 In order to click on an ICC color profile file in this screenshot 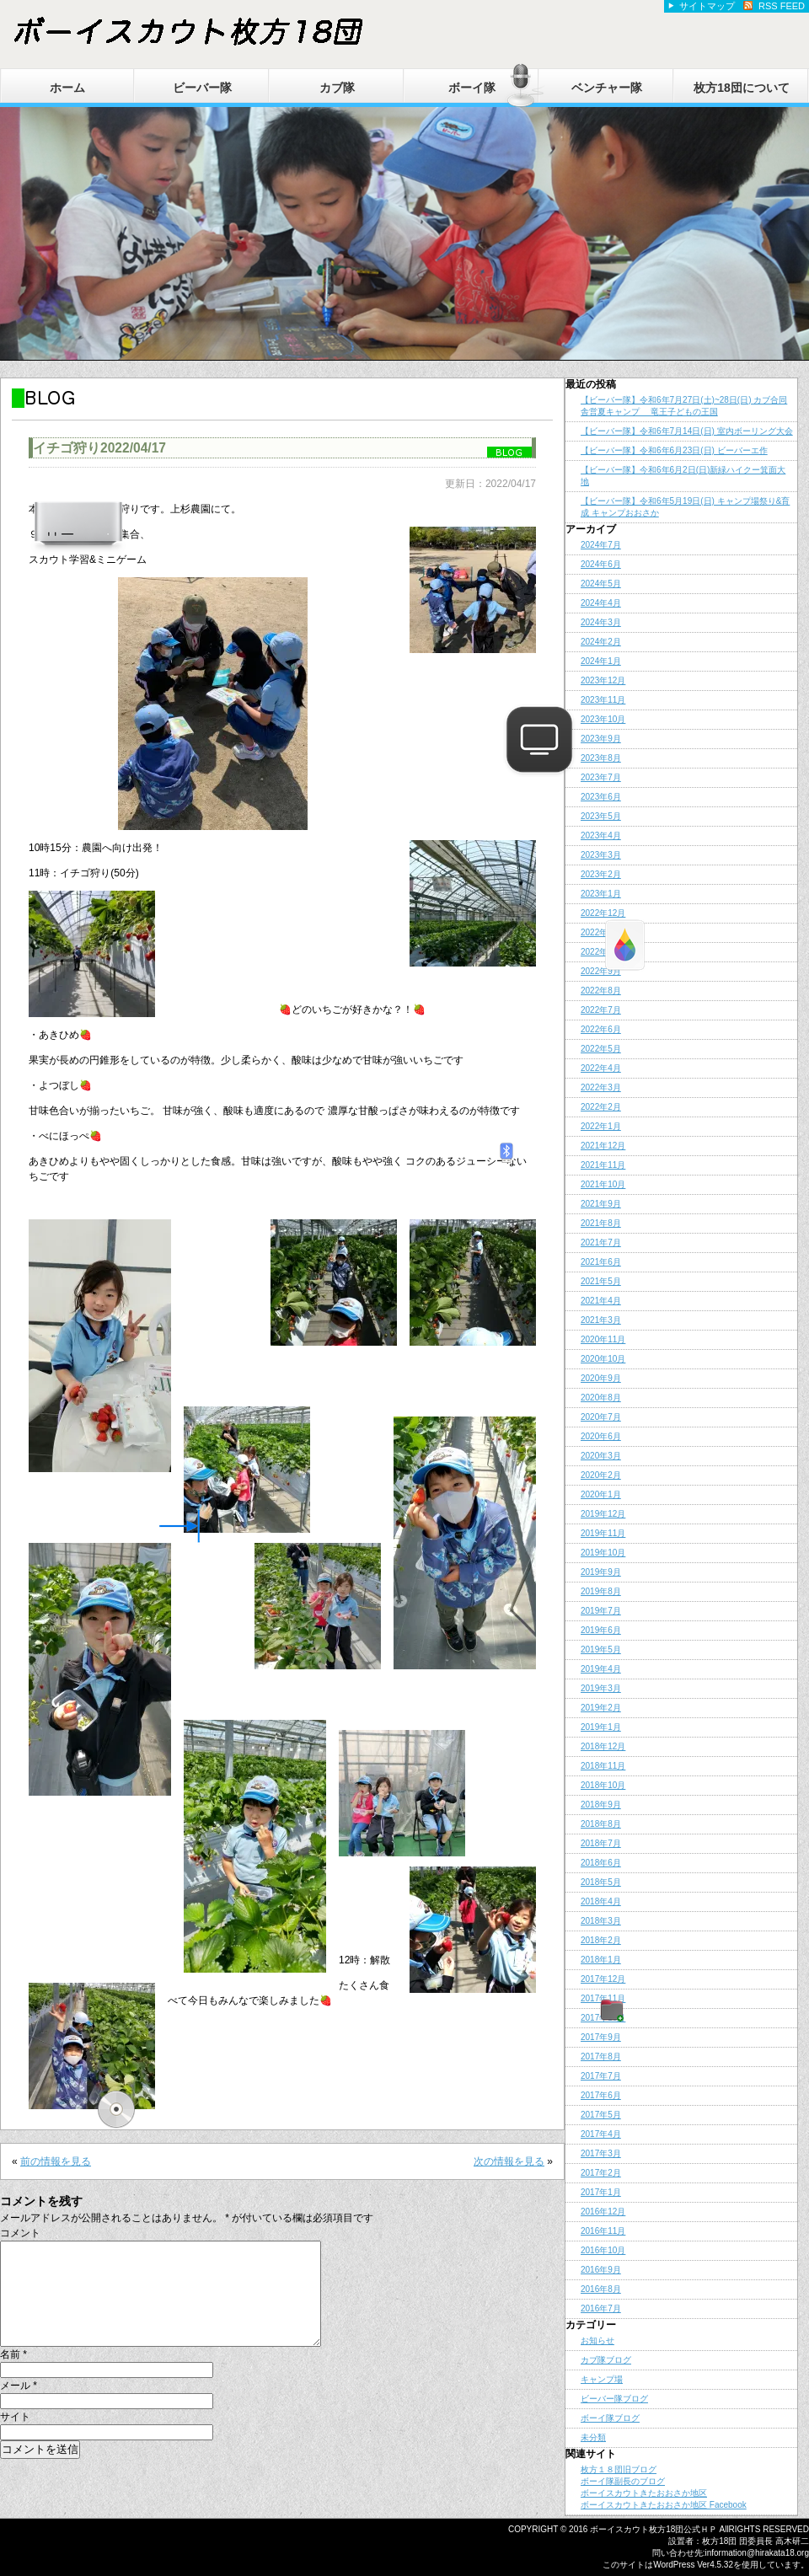, I will do `click(624, 945)`.